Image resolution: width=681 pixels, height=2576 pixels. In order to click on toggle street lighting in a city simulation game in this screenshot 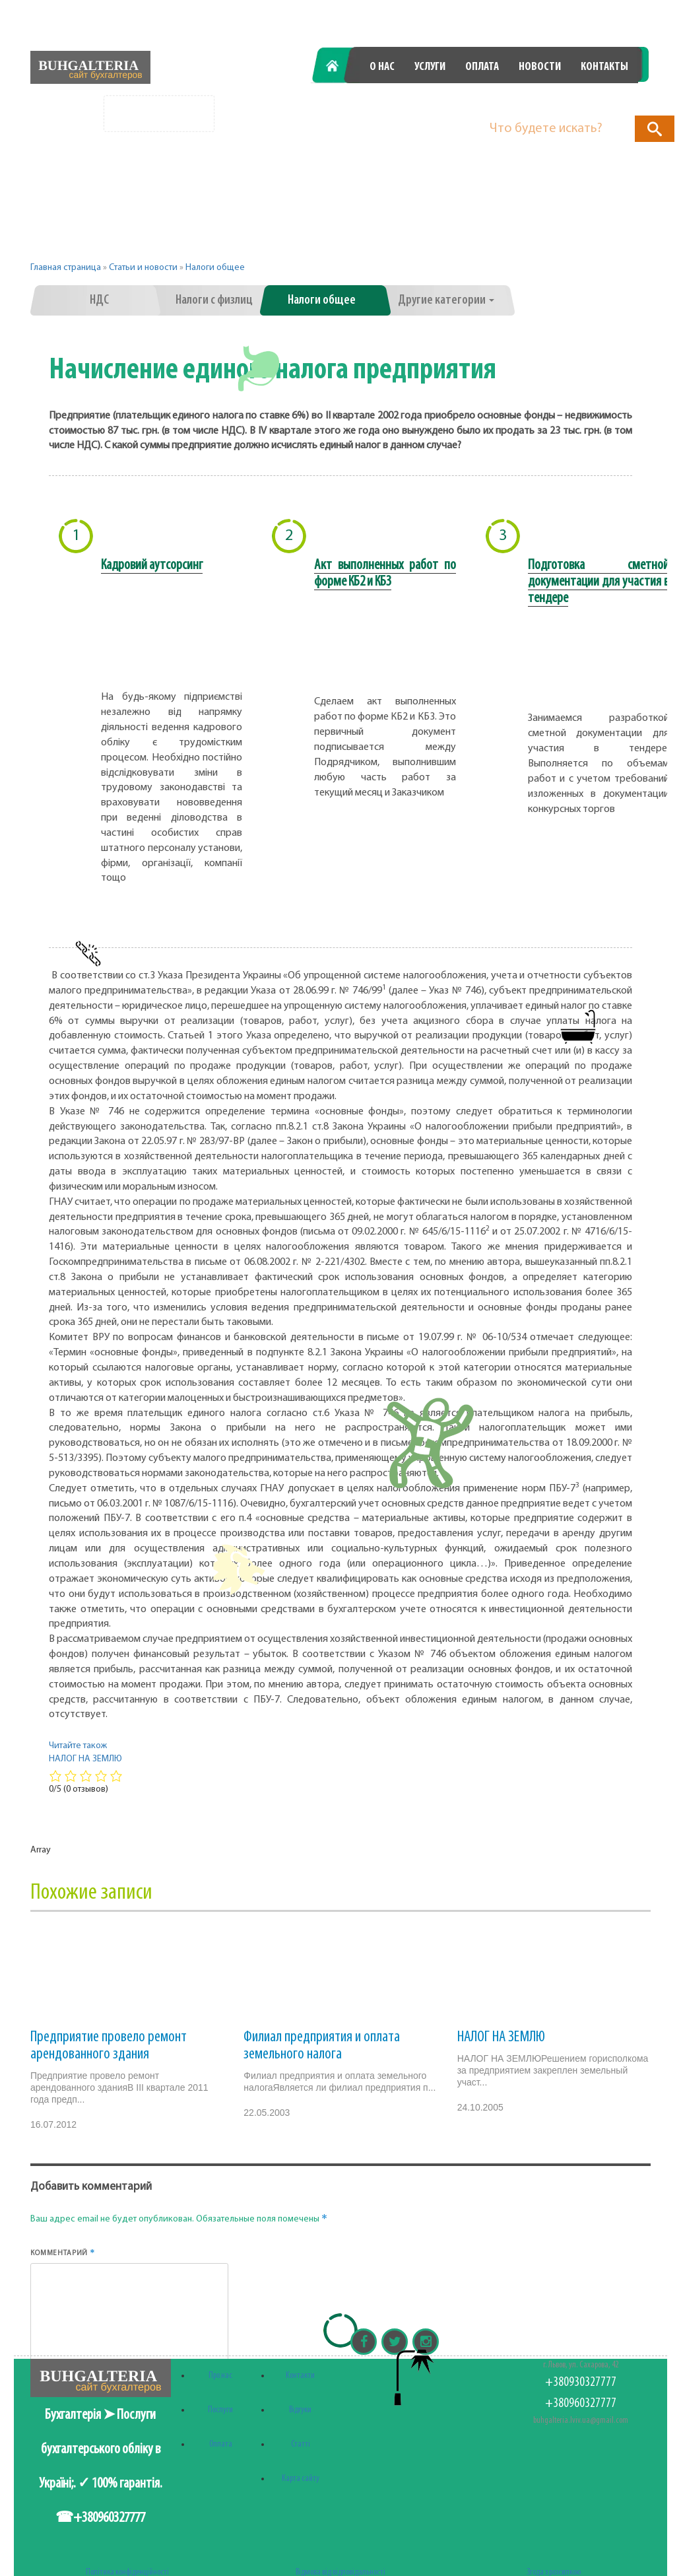, I will do `click(417, 2377)`.